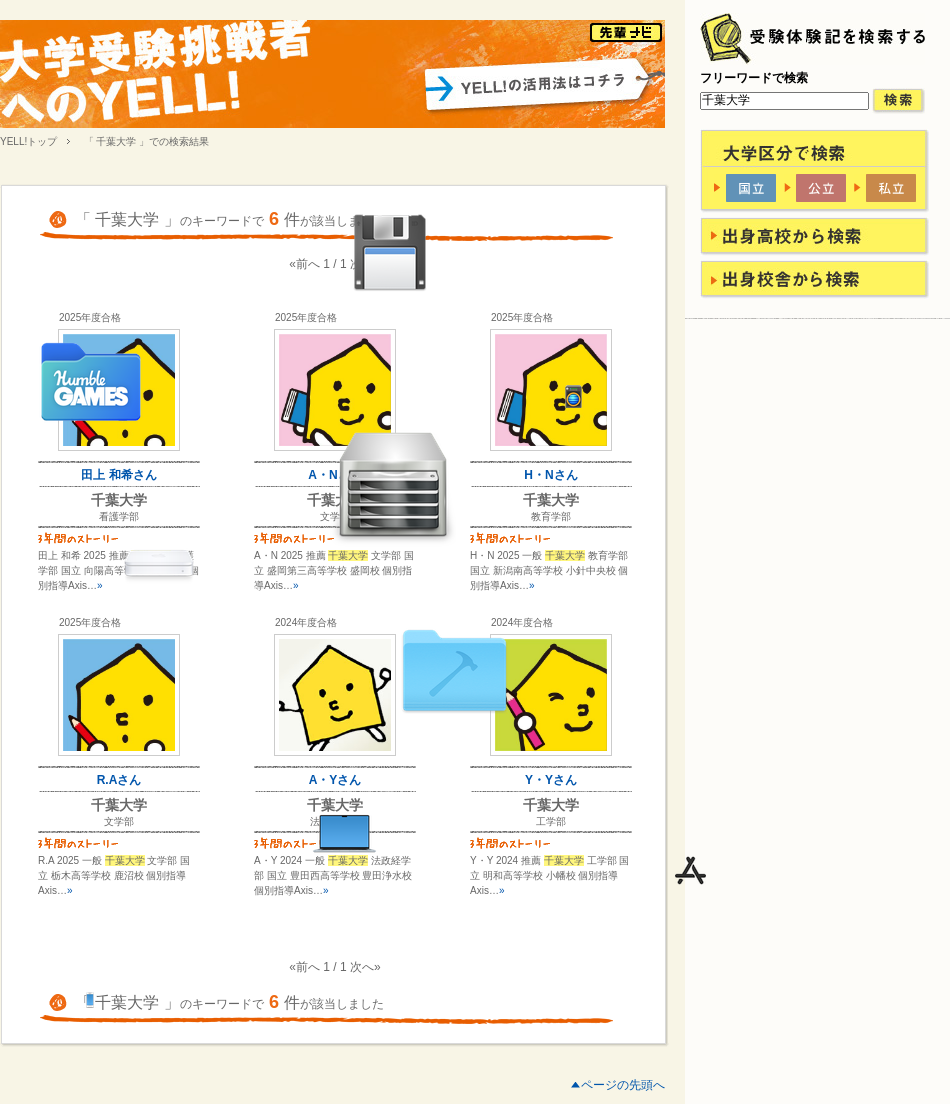  Describe the element at coordinates (90, 1000) in the screenshot. I see `connect or sync an iPhone device` at that location.